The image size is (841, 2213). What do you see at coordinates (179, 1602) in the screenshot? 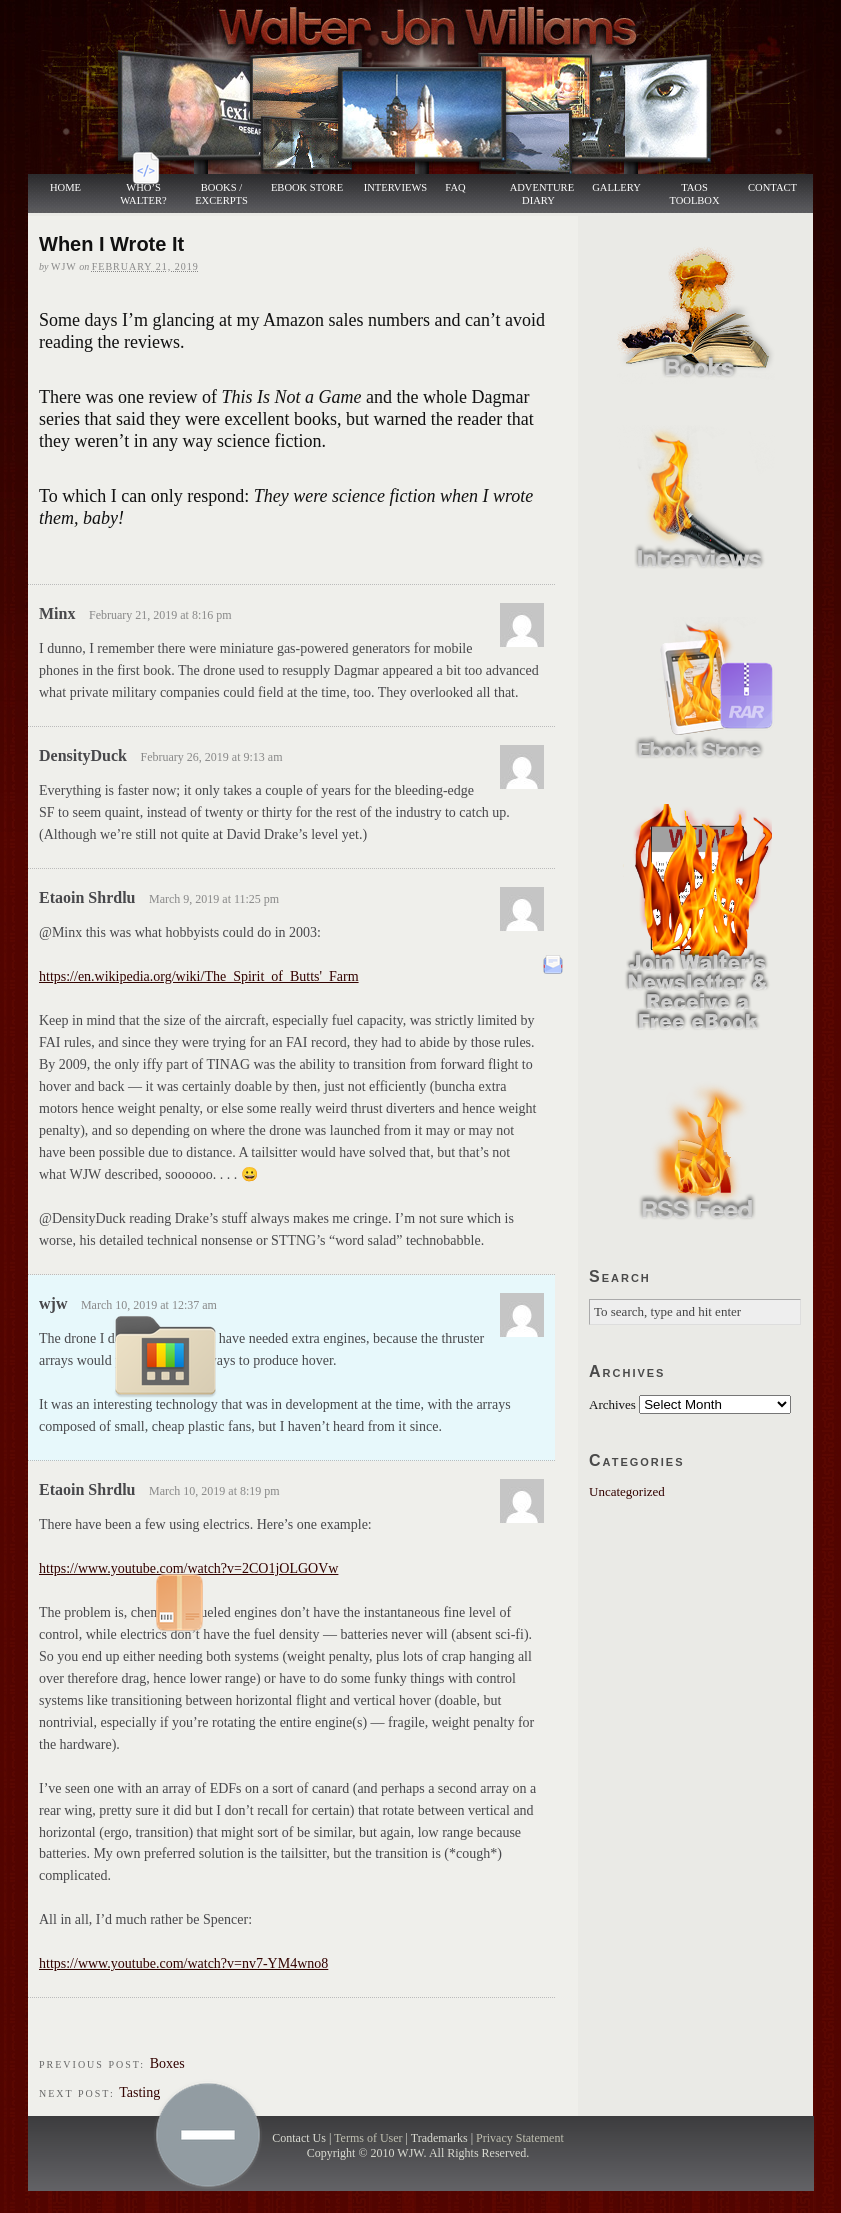
I see `compressed or archived file type indicator` at bounding box center [179, 1602].